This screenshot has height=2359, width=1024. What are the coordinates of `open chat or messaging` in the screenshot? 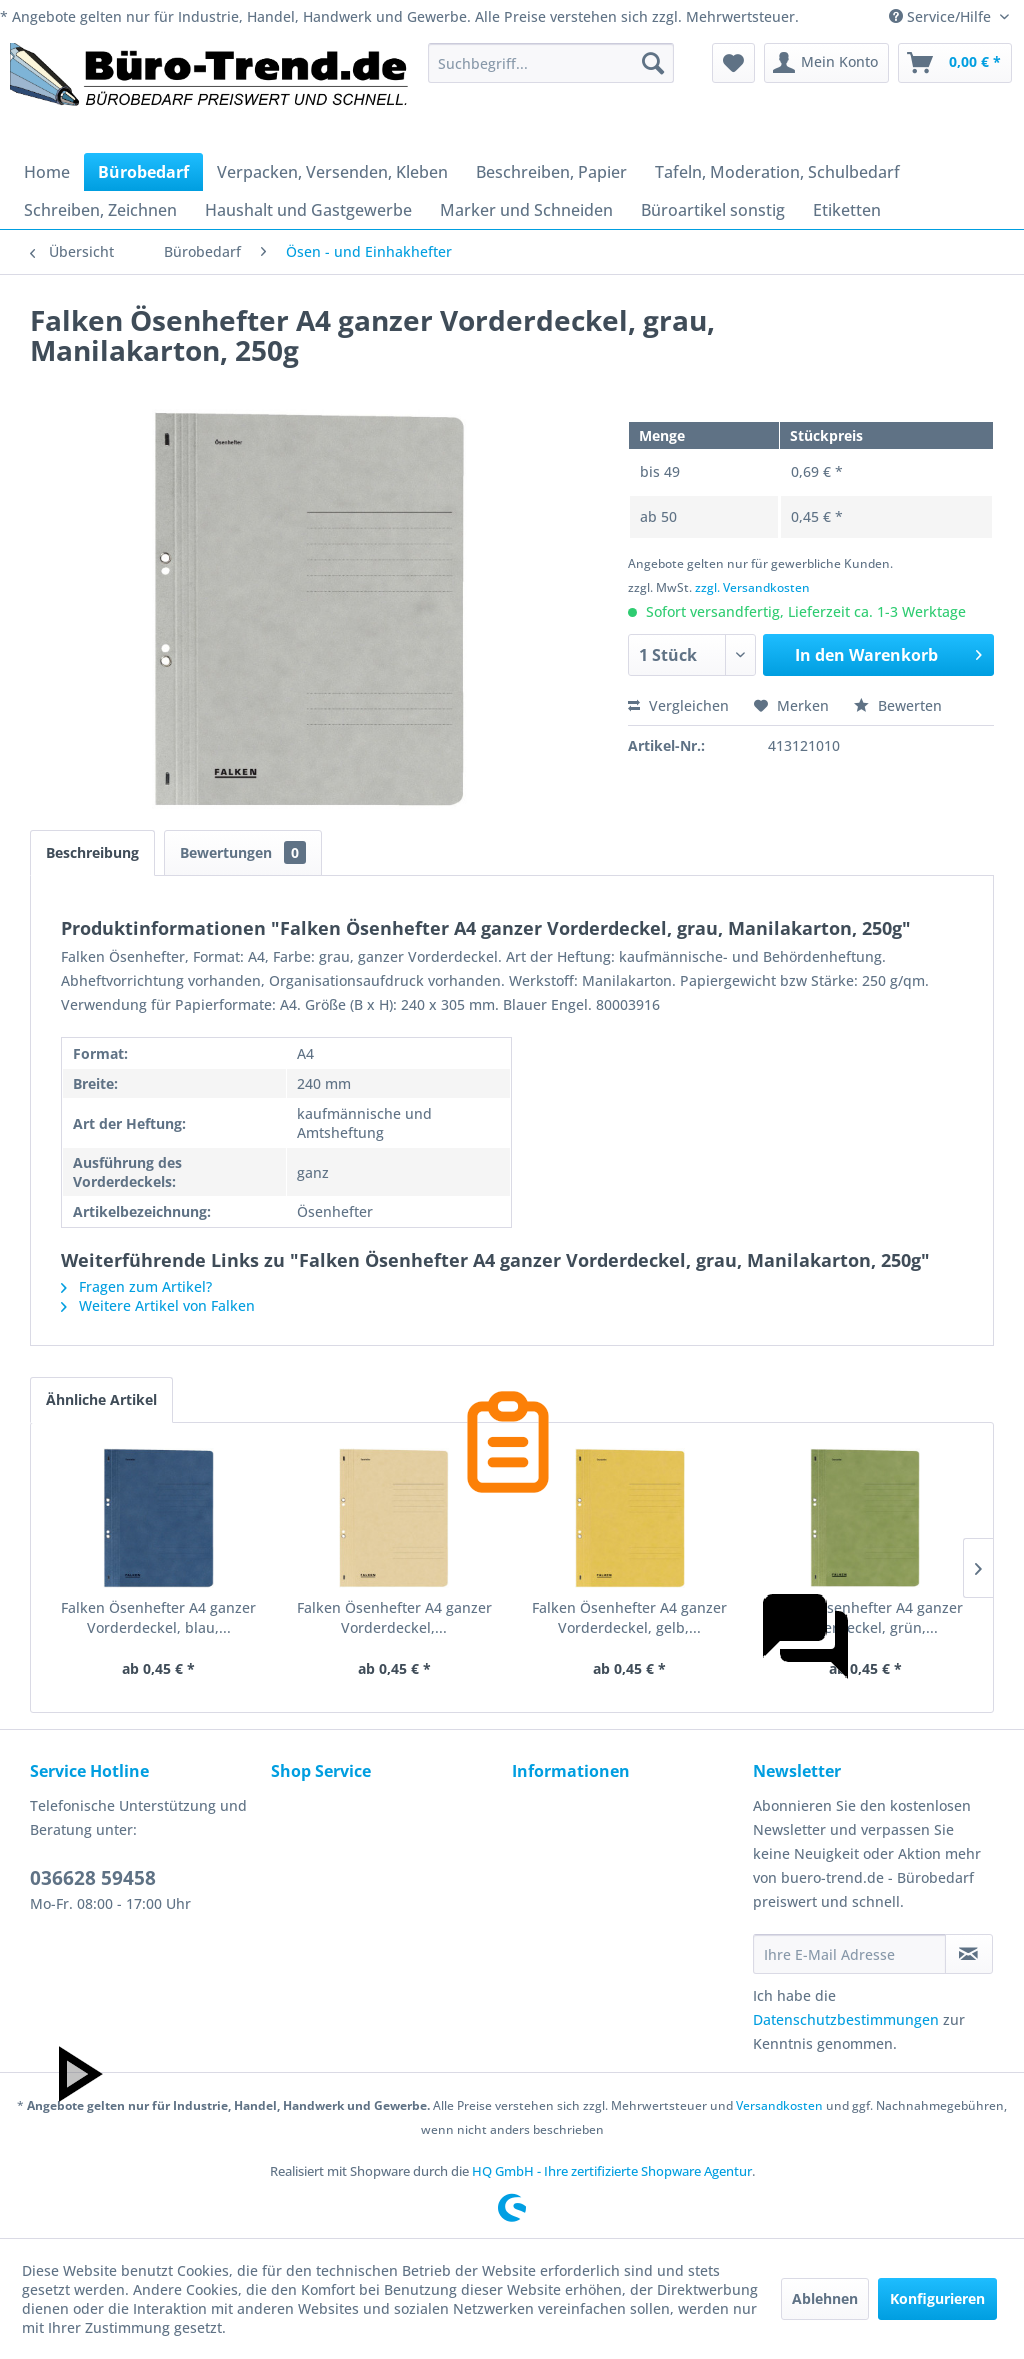 It's located at (805, 1636).